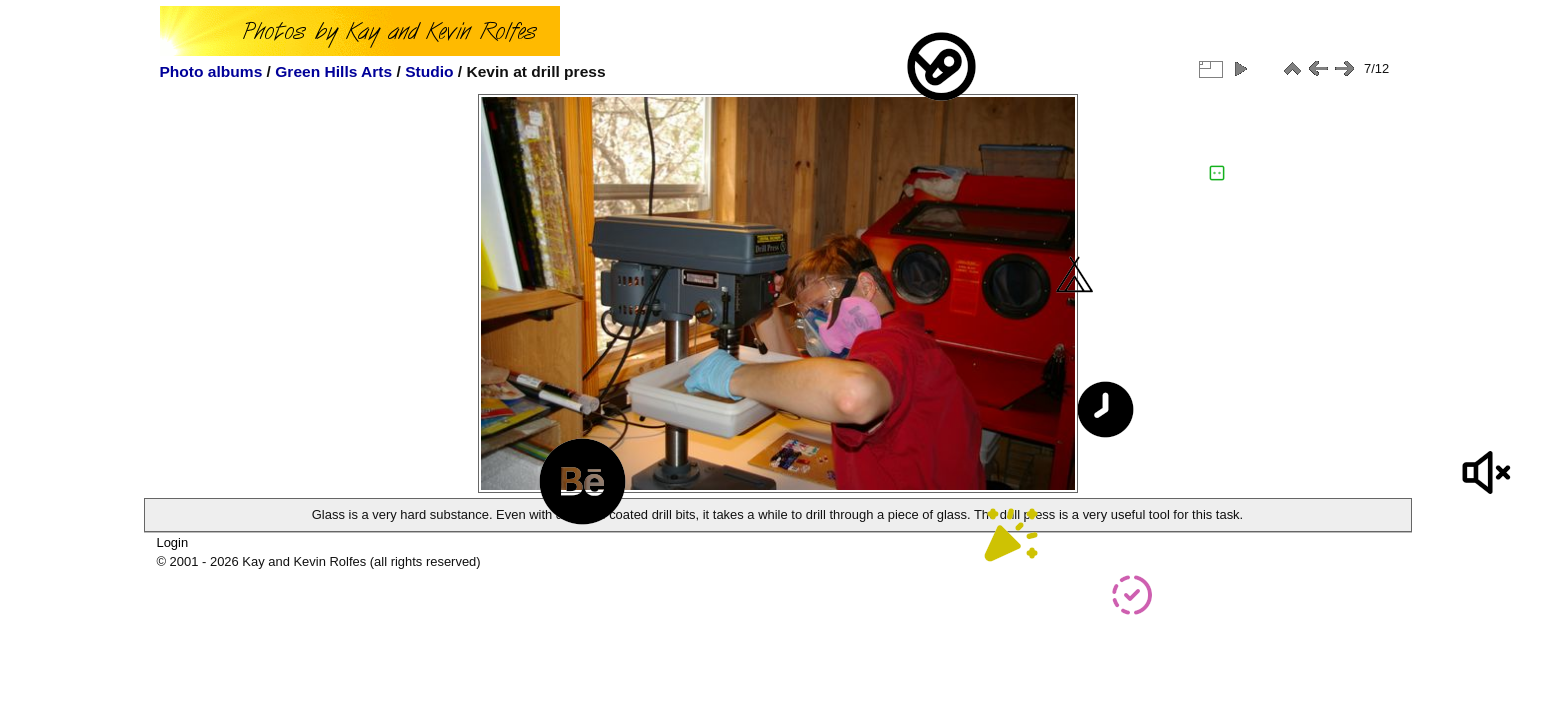 The image size is (1555, 720). What do you see at coordinates (582, 481) in the screenshot?
I see `view Behance portfolio` at bounding box center [582, 481].